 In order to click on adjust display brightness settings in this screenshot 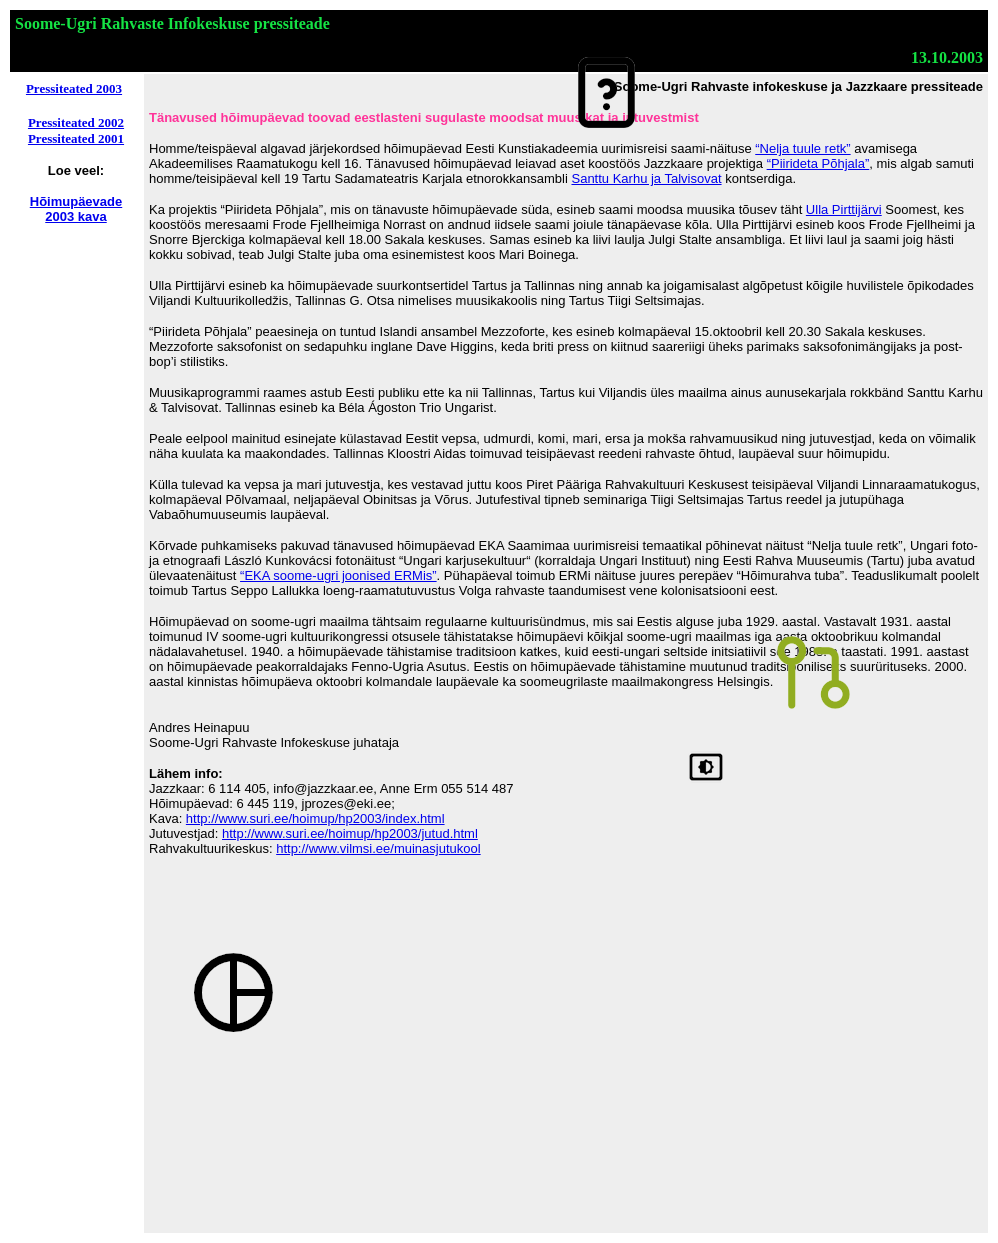, I will do `click(706, 767)`.